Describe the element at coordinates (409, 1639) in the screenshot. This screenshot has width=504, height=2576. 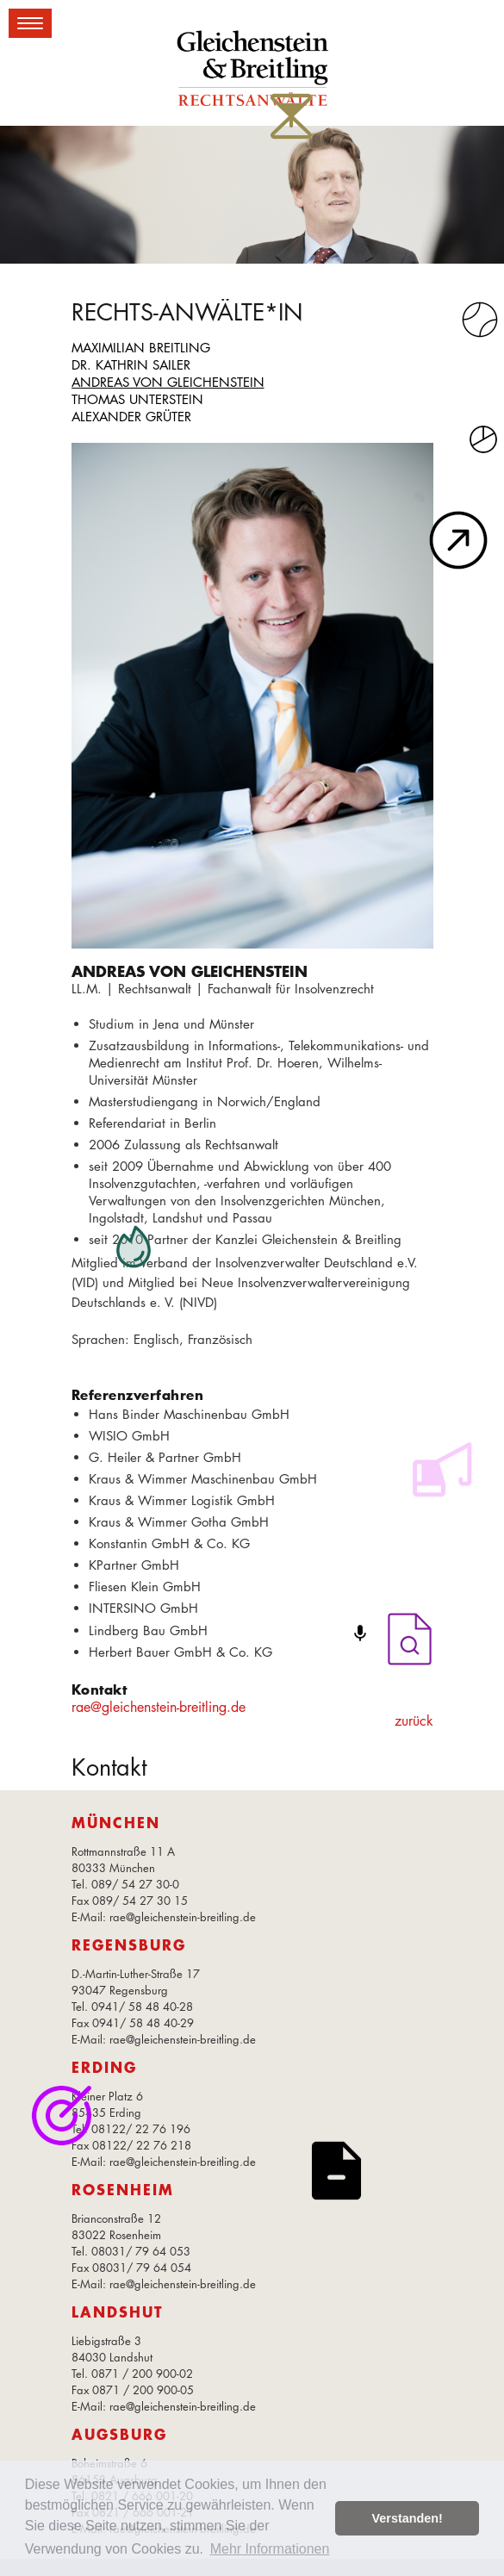
I see `search within a document` at that location.